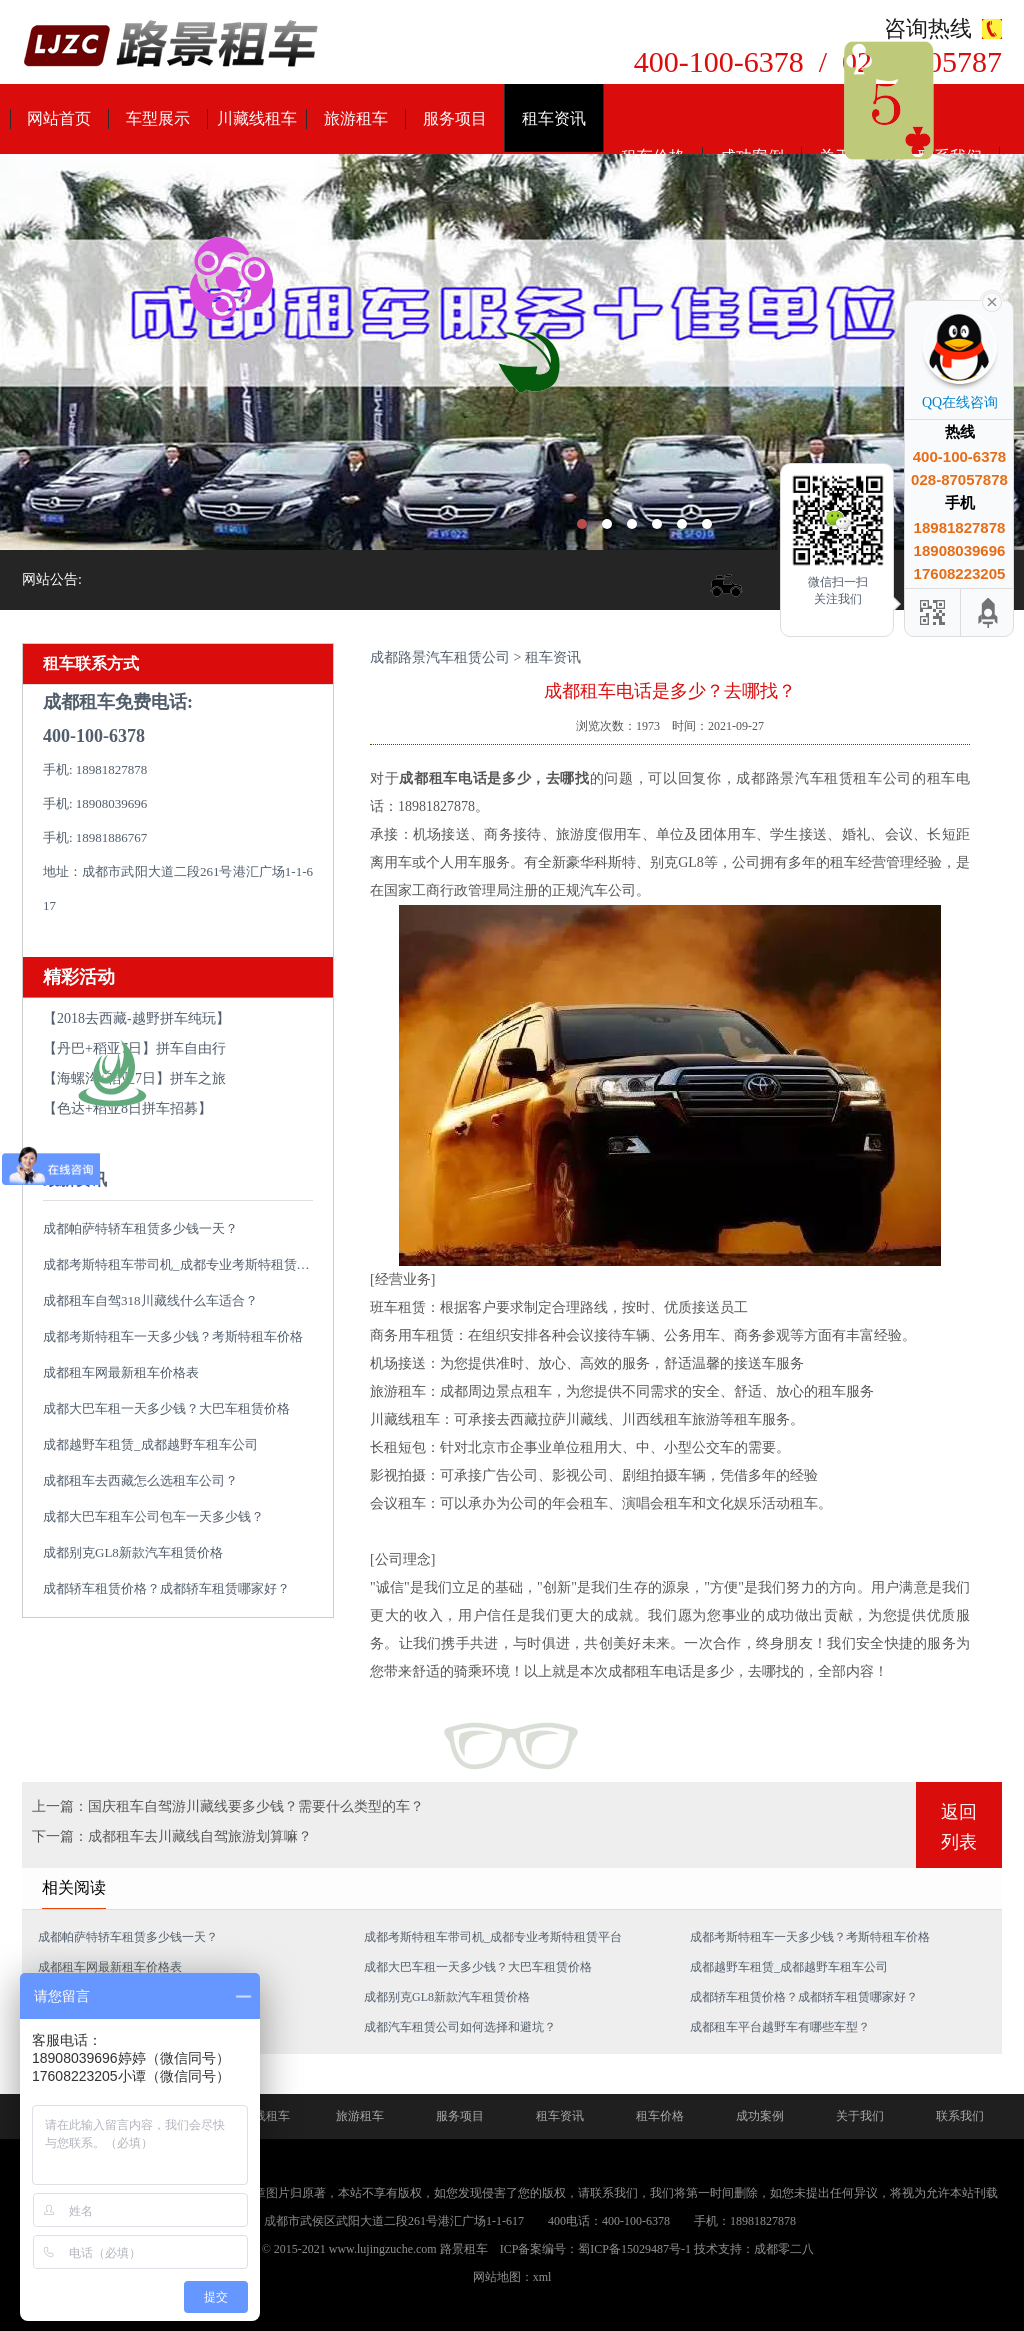 The image size is (1024, 2331). What do you see at coordinates (529, 363) in the screenshot?
I see `go back to previous screen` at bounding box center [529, 363].